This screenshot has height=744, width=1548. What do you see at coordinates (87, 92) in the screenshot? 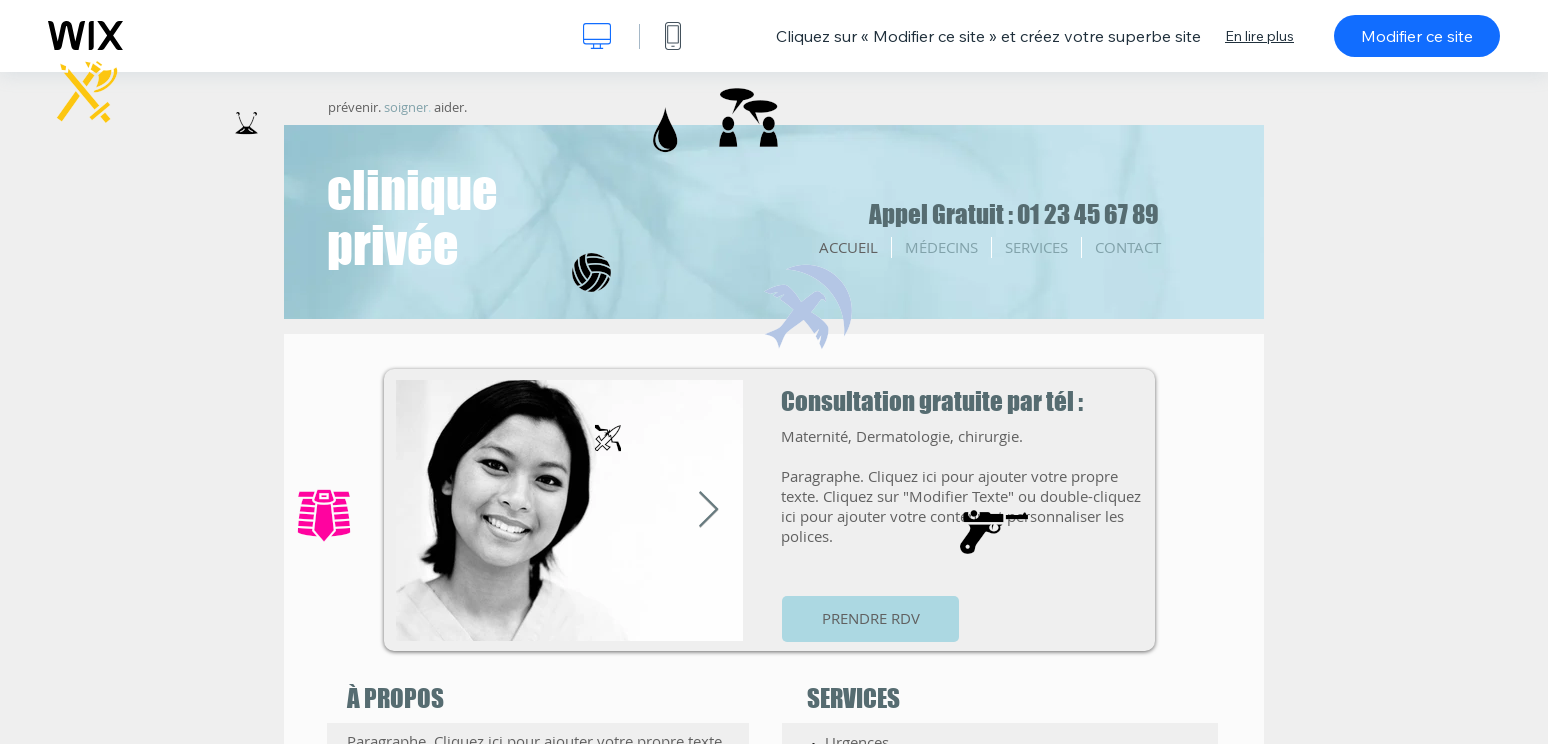
I see `access combat or battle features` at bounding box center [87, 92].